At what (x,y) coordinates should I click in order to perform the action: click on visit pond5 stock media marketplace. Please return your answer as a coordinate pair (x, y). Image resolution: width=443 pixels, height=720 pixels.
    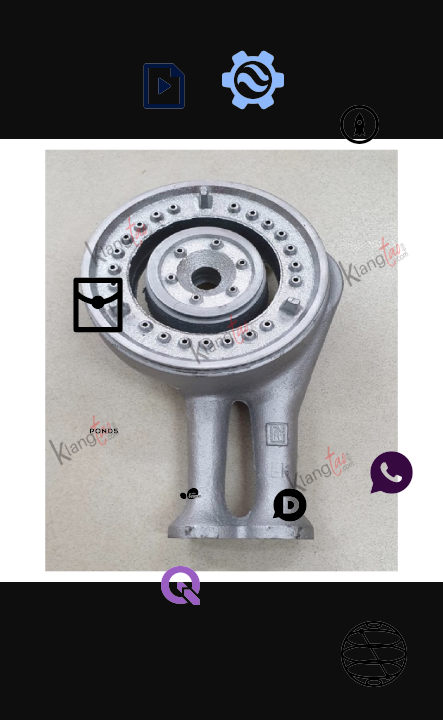
    Looking at the image, I should click on (104, 431).